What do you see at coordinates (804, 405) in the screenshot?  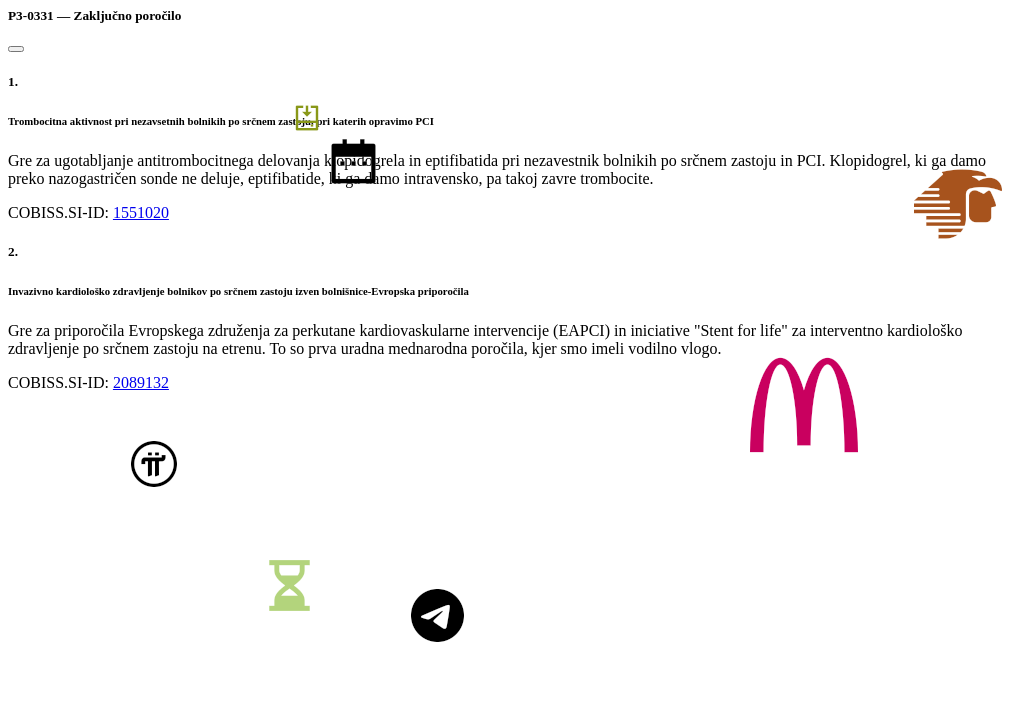 I see `open the McDonald's app` at bounding box center [804, 405].